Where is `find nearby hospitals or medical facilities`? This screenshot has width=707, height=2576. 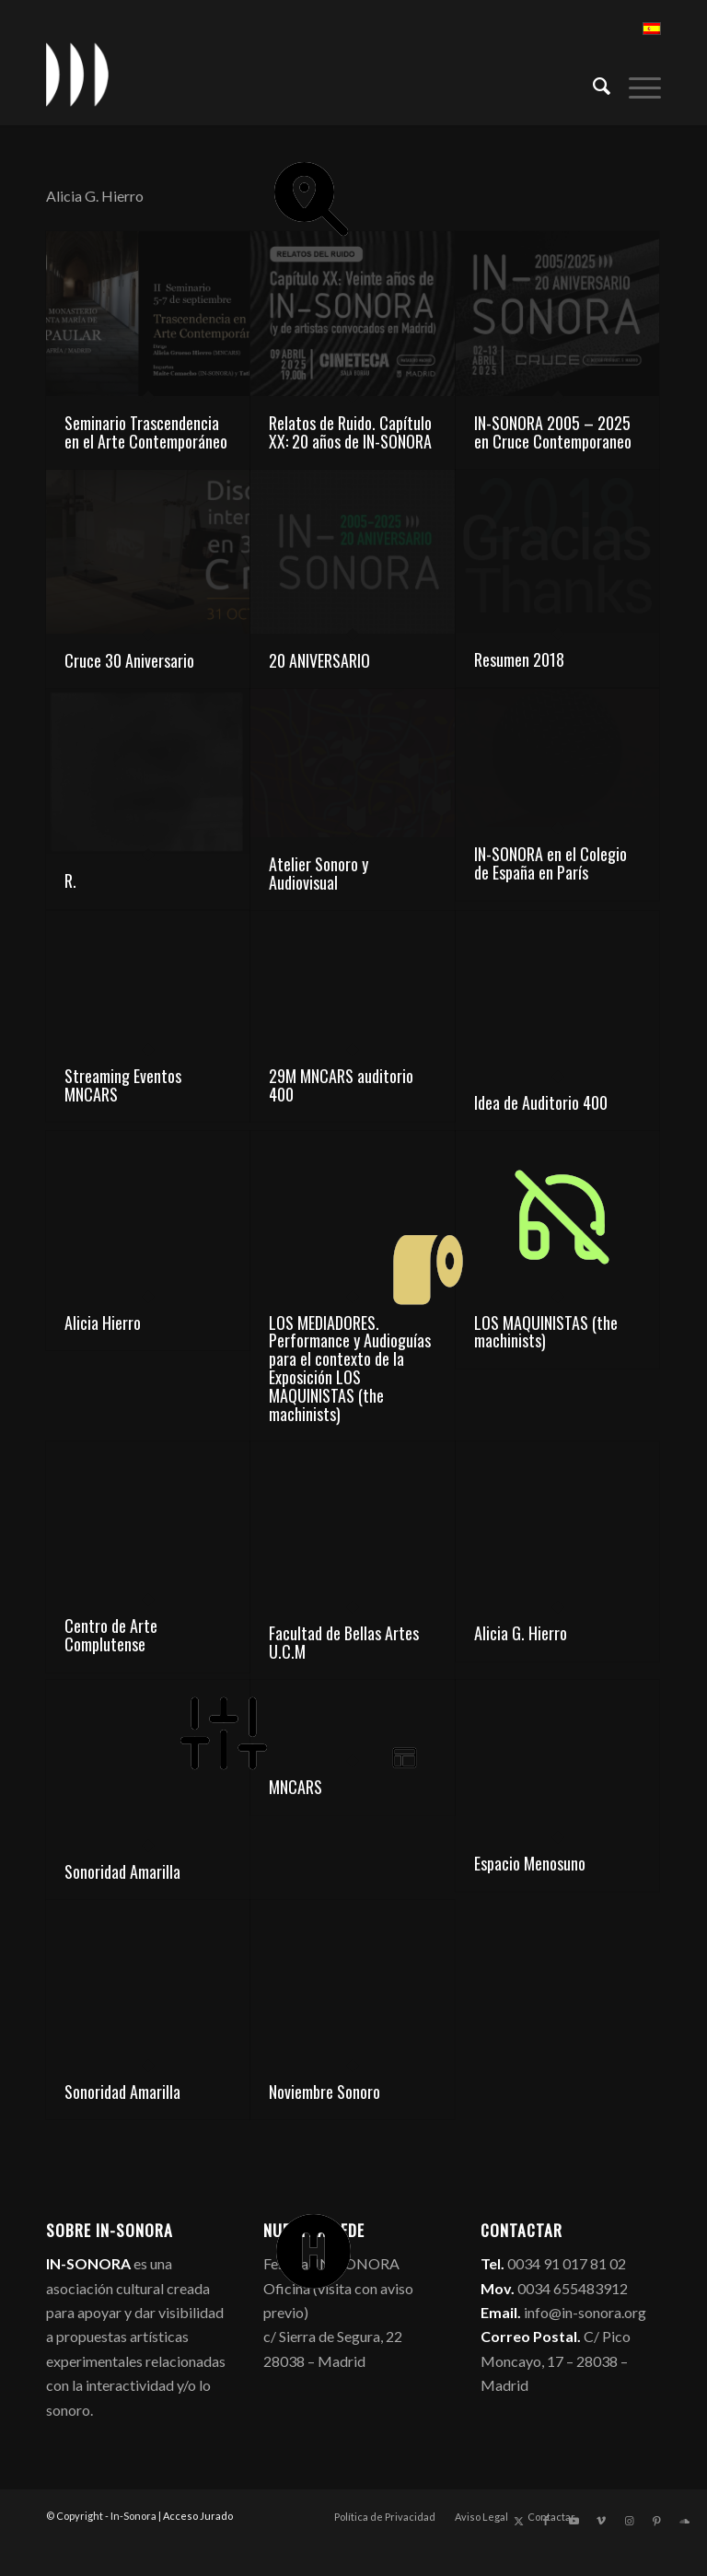 find nearby hospitals or medical facilities is located at coordinates (313, 2251).